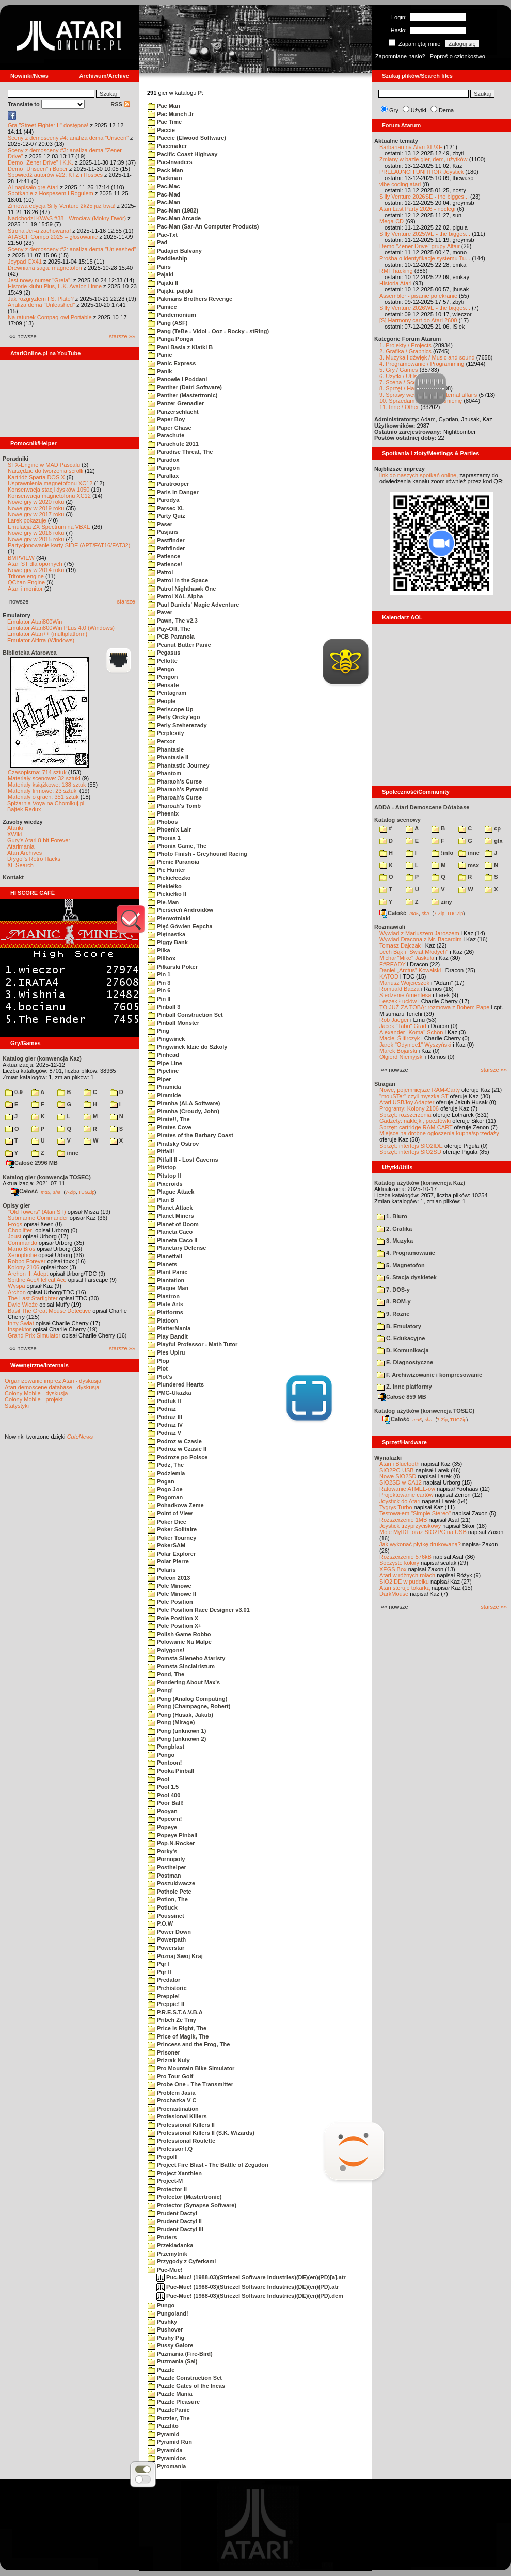 This screenshot has height=2576, width=511. What do you see at coordinates (345, 661) in the screenshot?
I see `open freeplane mind mapping application` at bounding box center [345, 661].